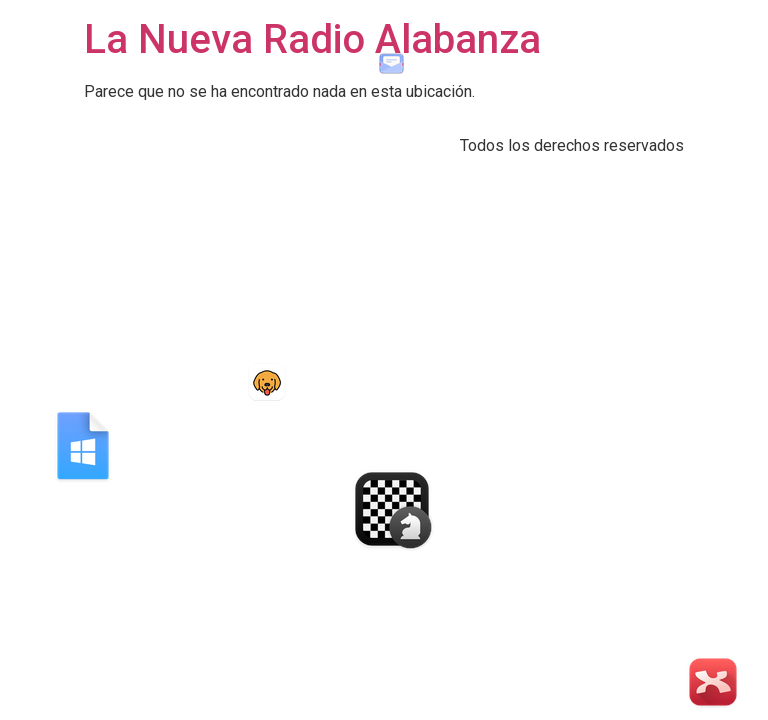  What do you see at coordinates (713, 682) in the screenshot?
I see `open xmind mind mapping application` at bounding box center [713, 682].